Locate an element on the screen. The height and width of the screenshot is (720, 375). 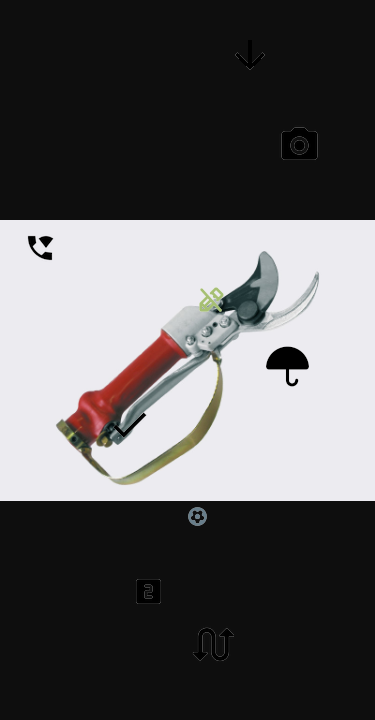
scroll down or view more content is located at coordinates (250, 55).